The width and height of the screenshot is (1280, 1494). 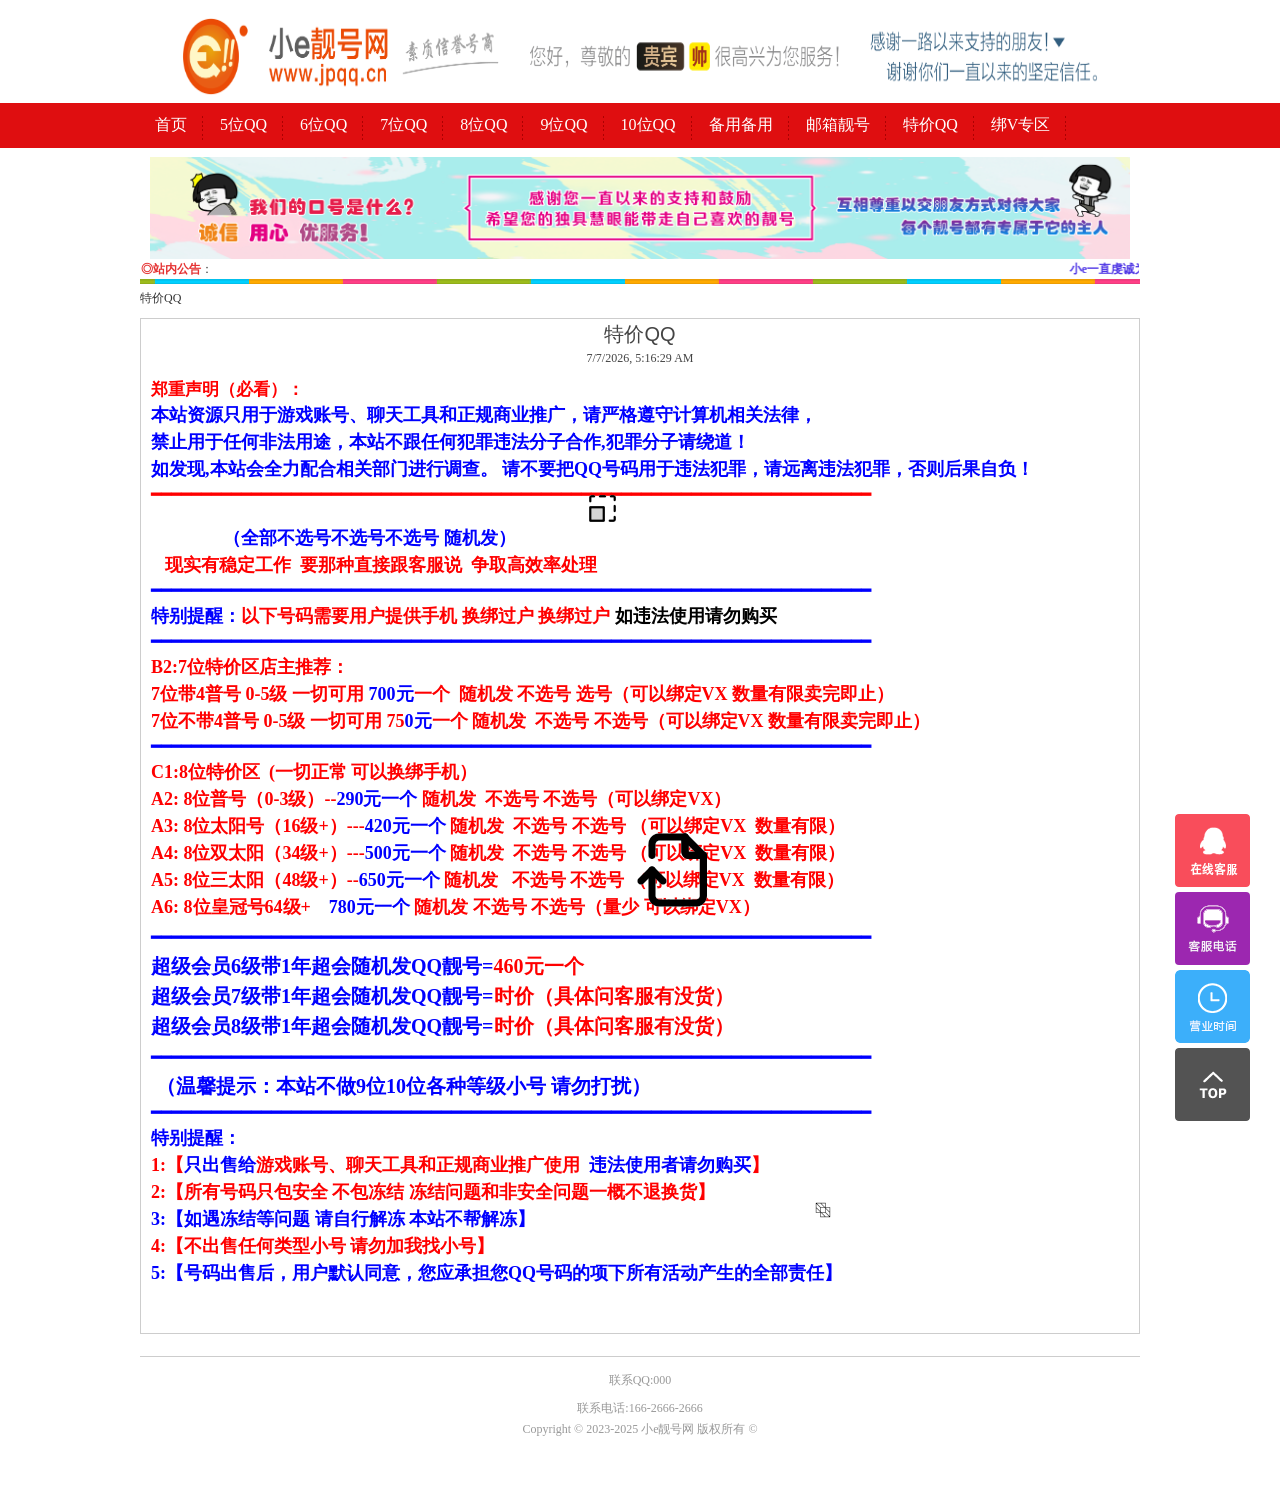 What do you see at coordinates (602, 508) in the screenshot?
I see `resize an element or window` at bounding box center [602, 508].